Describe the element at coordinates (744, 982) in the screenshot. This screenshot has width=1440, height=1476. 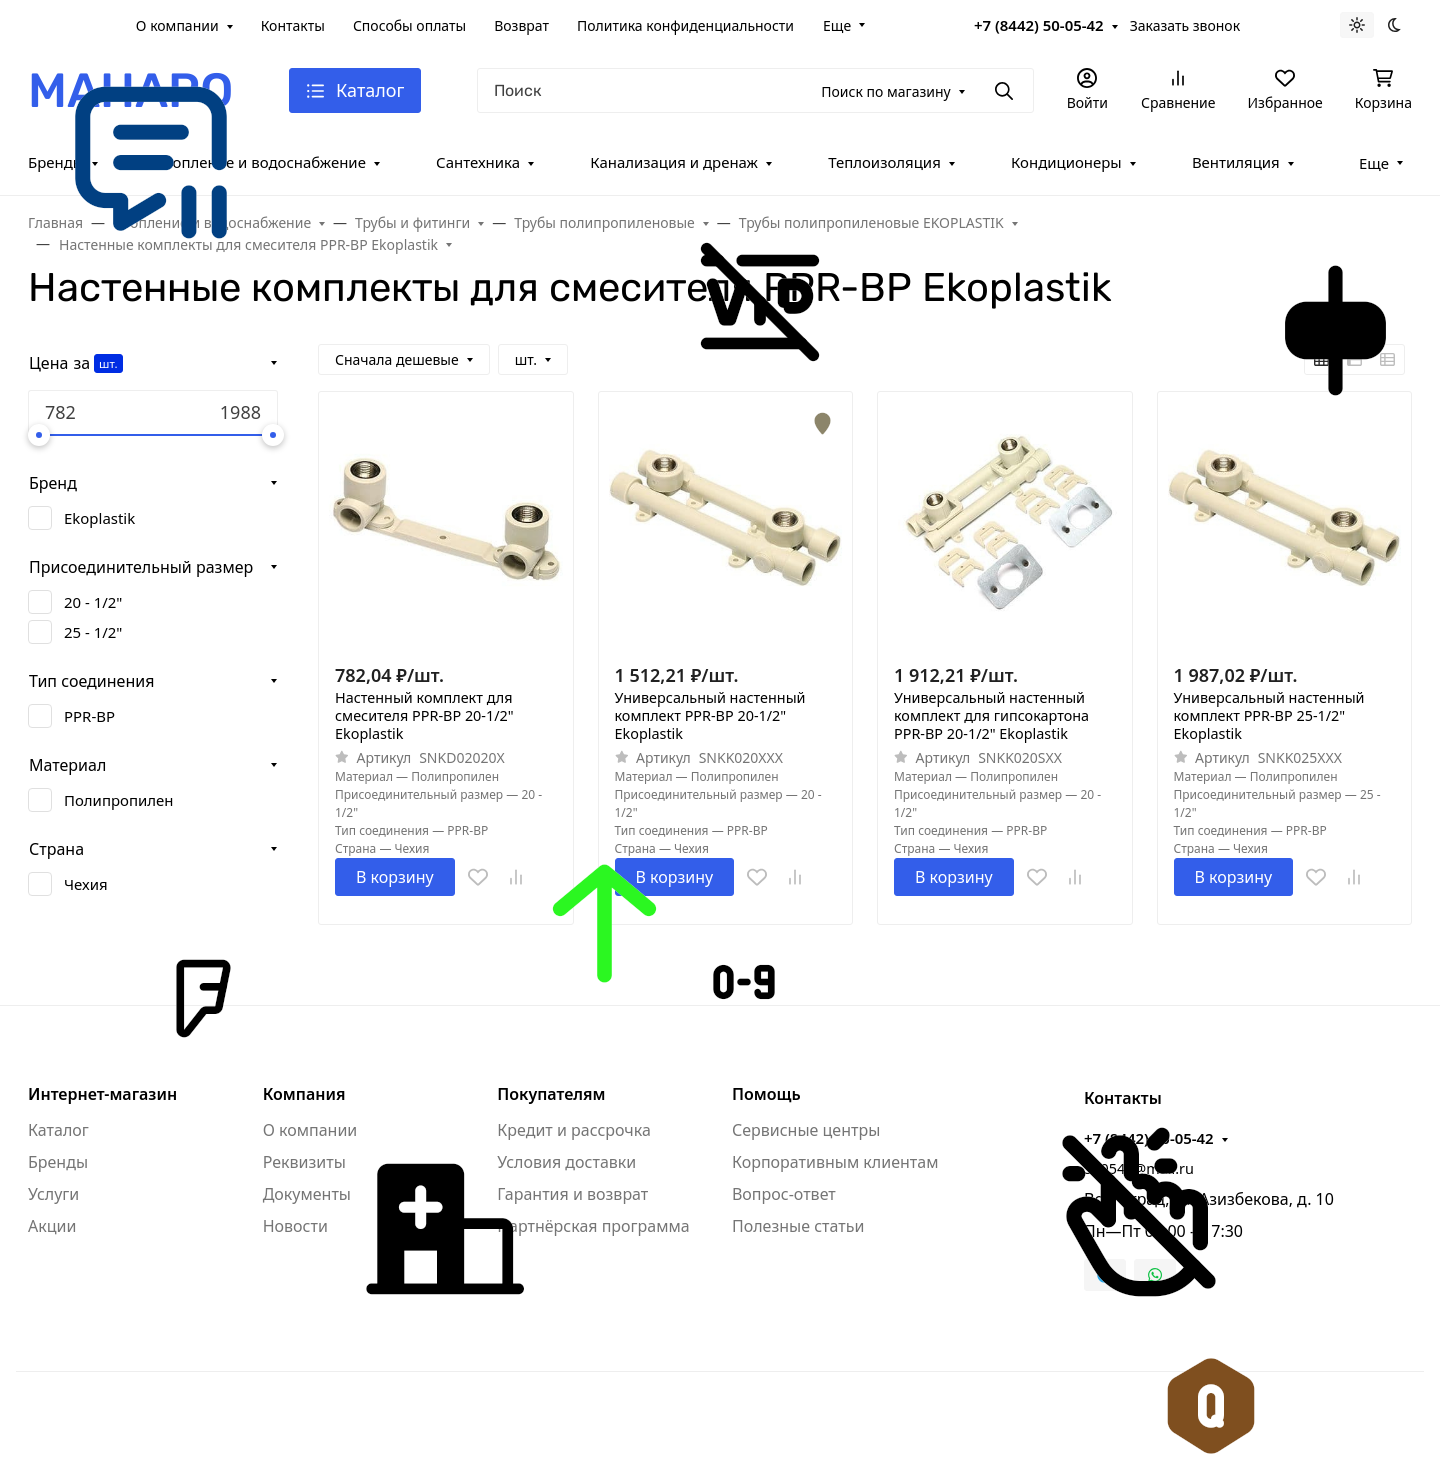
I see `sort items in ascending numerical order` at that location.